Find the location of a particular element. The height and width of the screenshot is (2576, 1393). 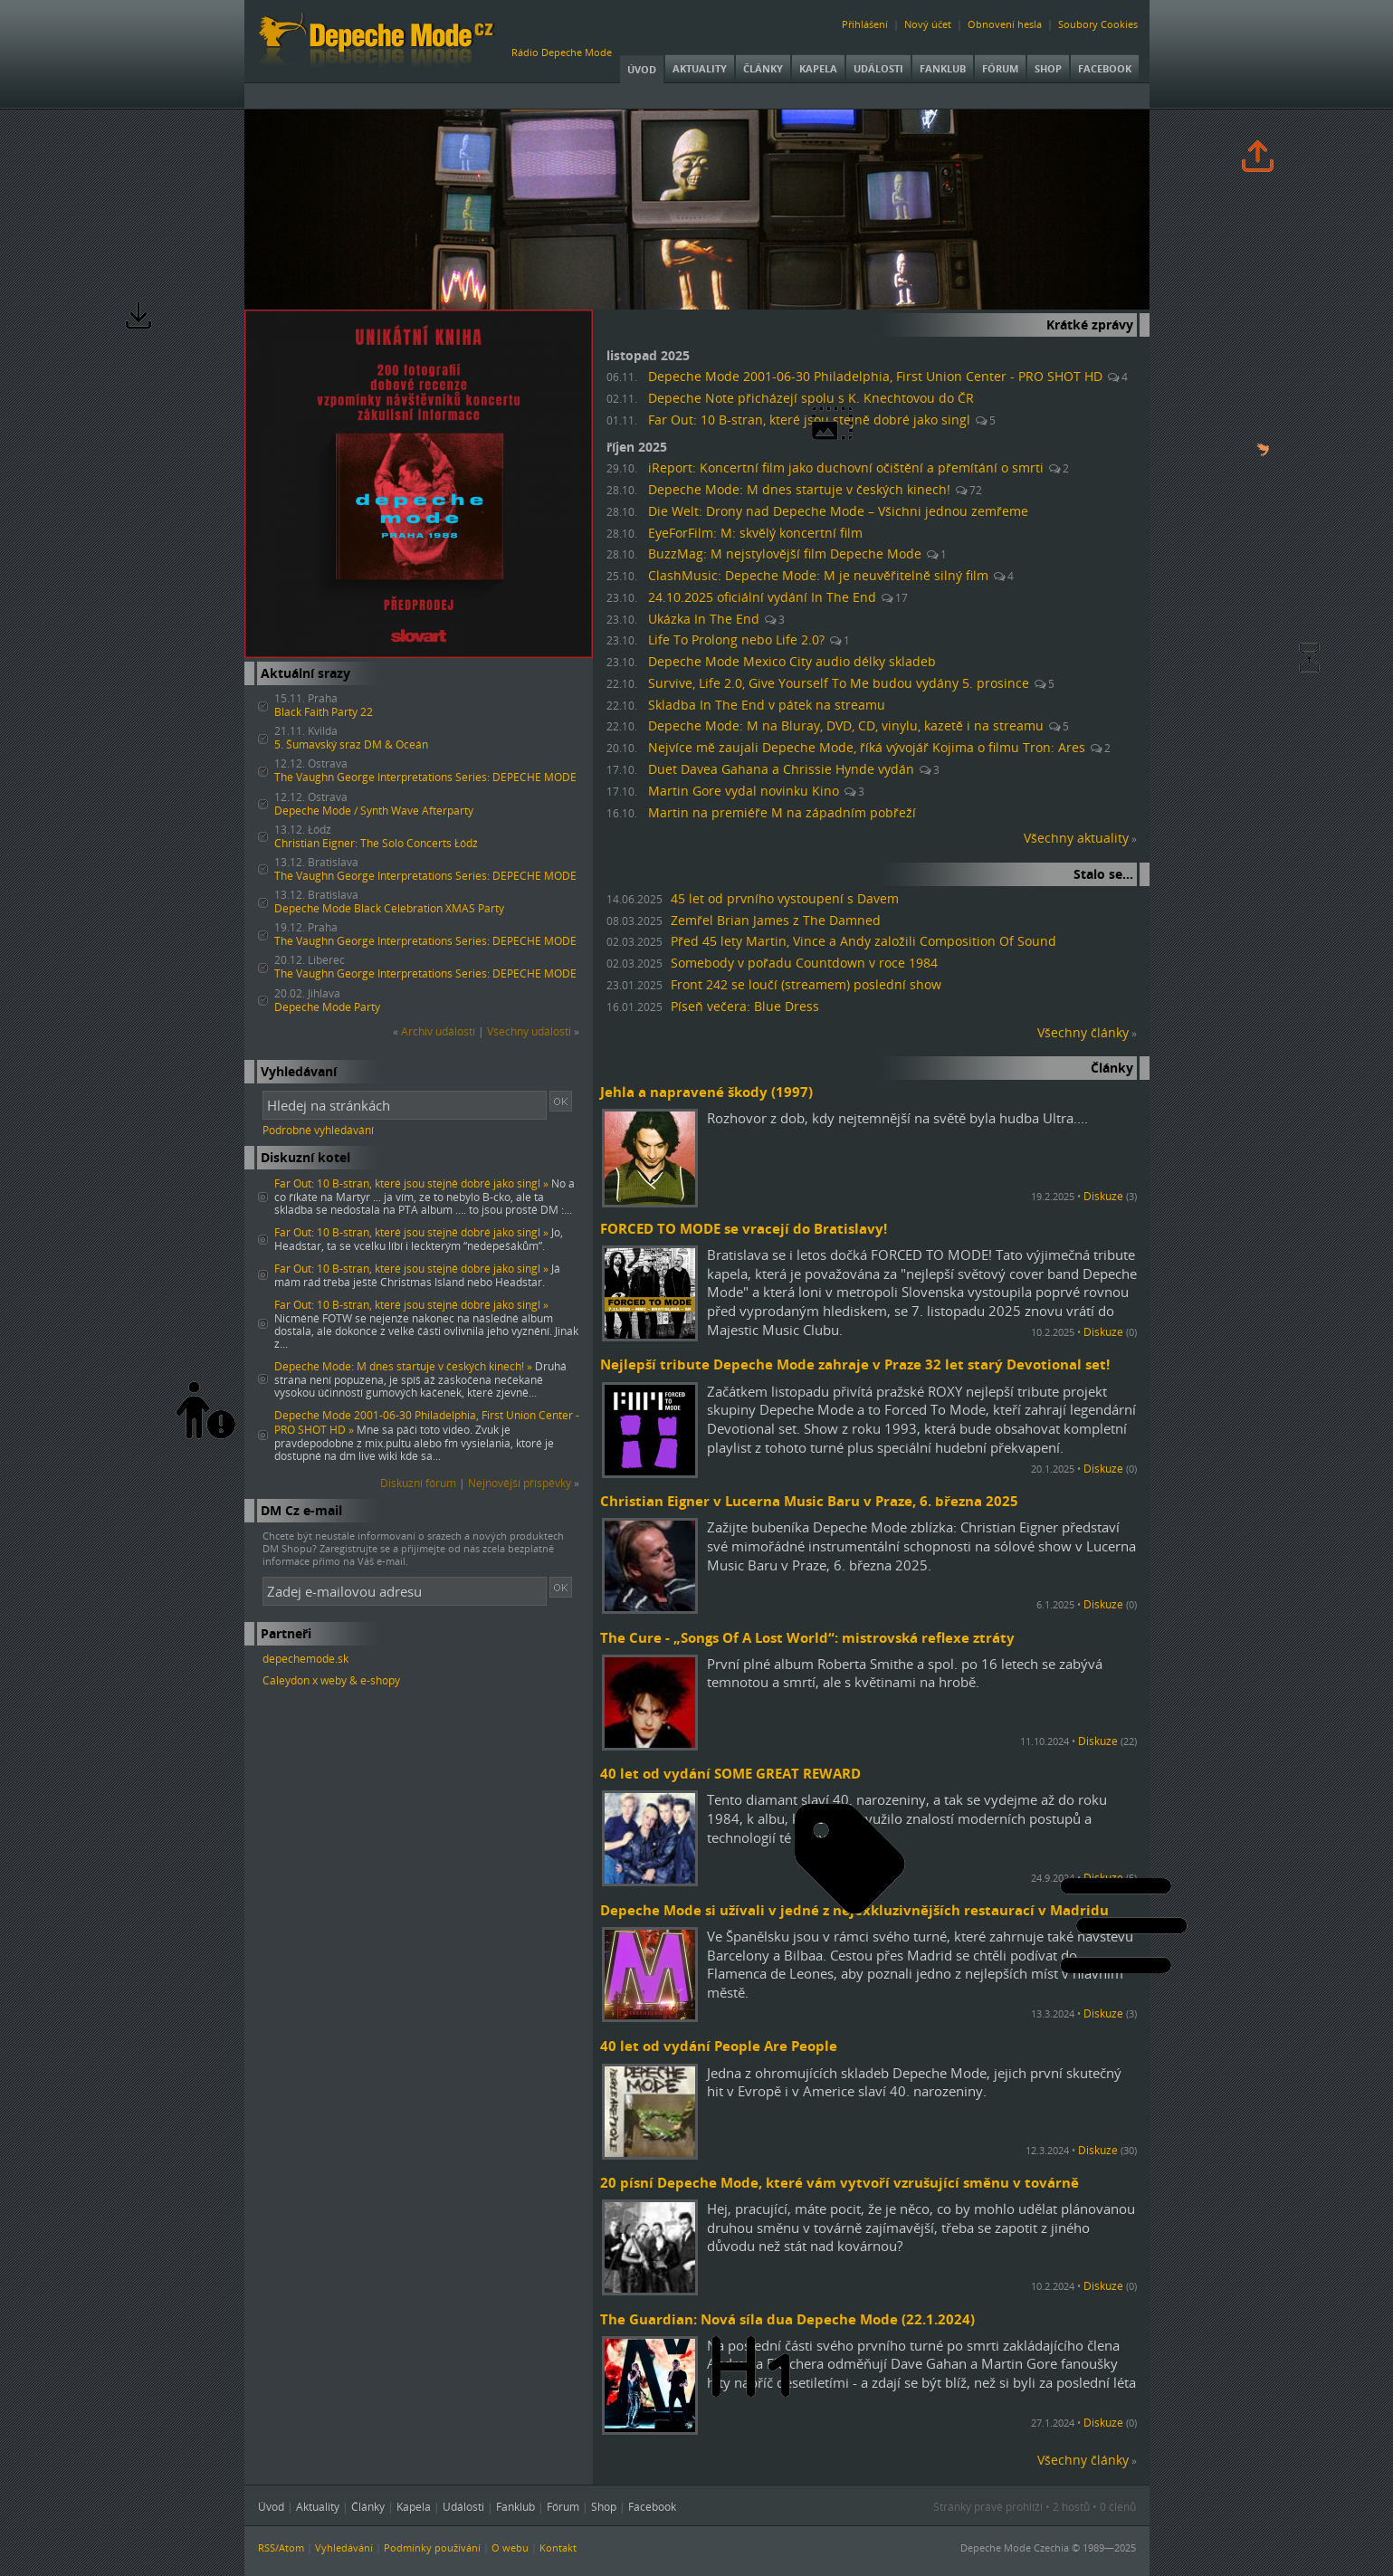

add a tag or label to an item is located at coordinates (847, 1856).